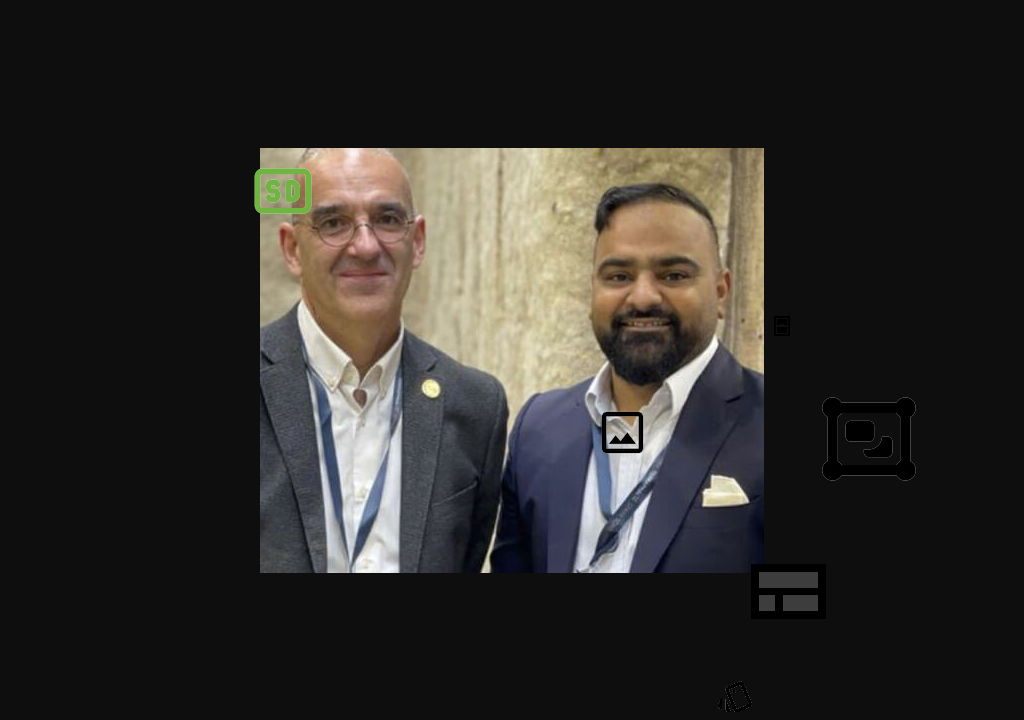  Describe the element at coordinates (869, 439) in the screenshot. I see `group selected objects together` at that location.